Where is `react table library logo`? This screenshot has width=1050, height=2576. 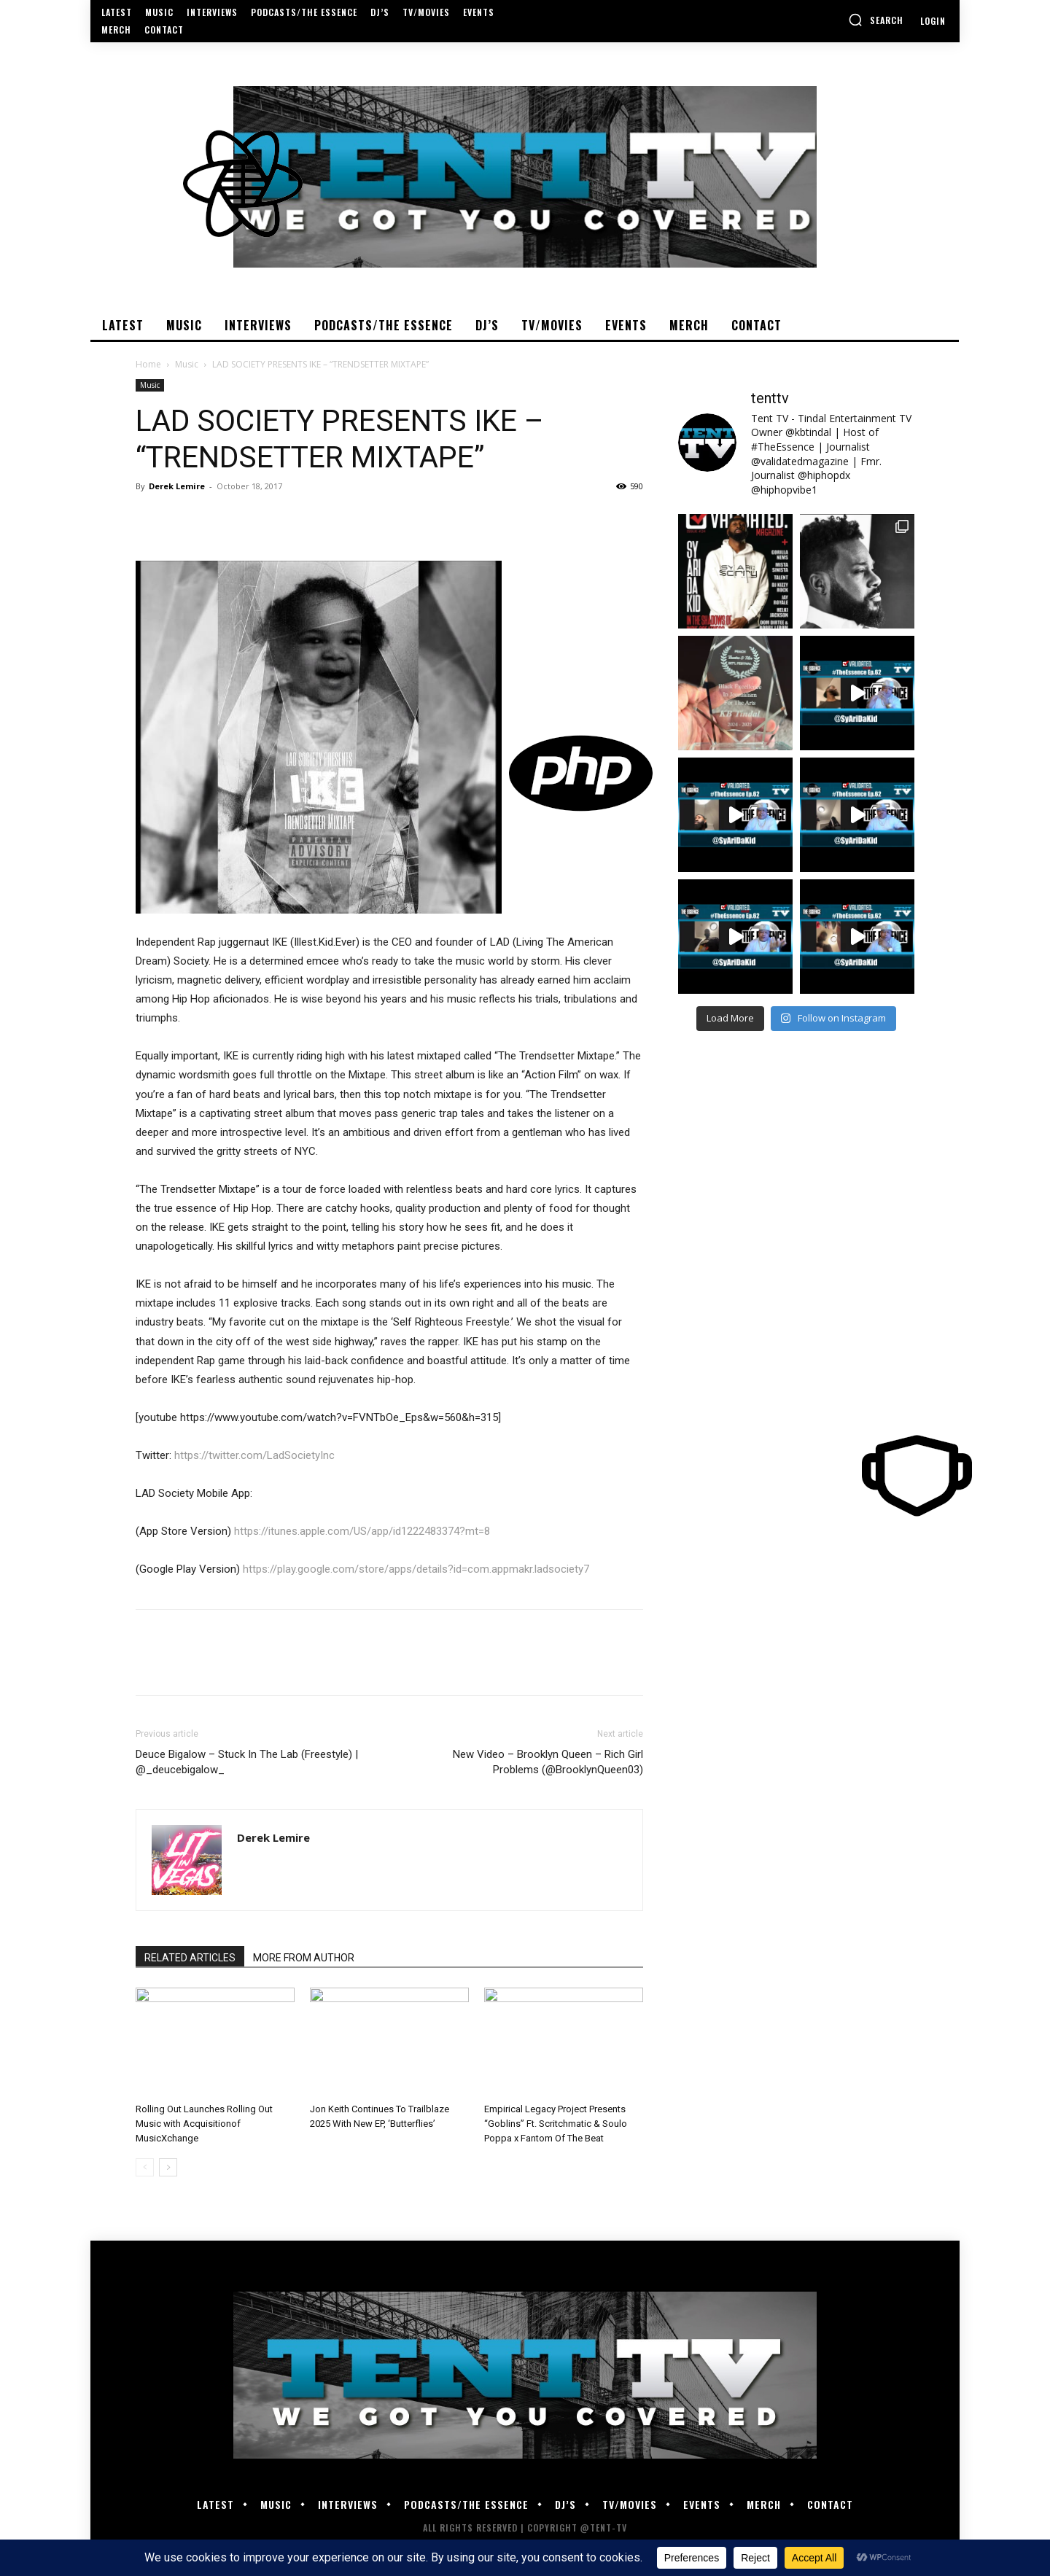 react table library logo is located at coordinates (243, 184).